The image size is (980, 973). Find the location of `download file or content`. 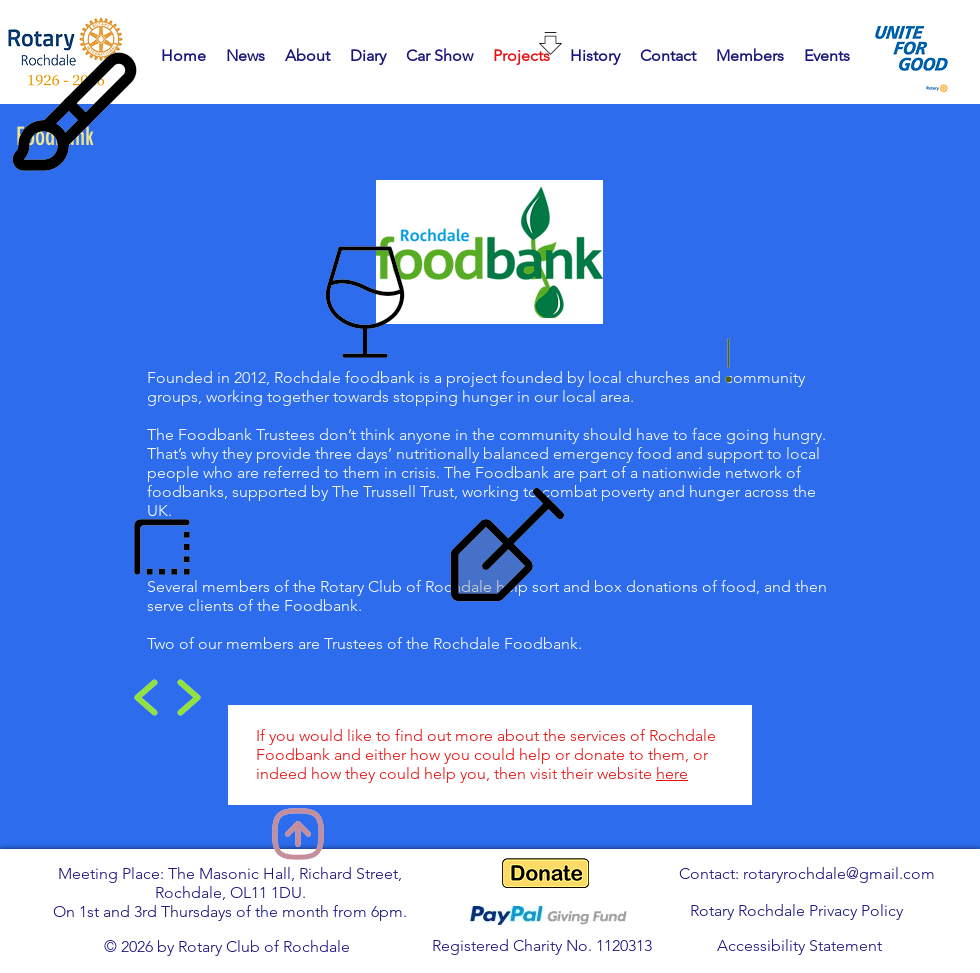

download file or content is located at coordinates (550, 42).